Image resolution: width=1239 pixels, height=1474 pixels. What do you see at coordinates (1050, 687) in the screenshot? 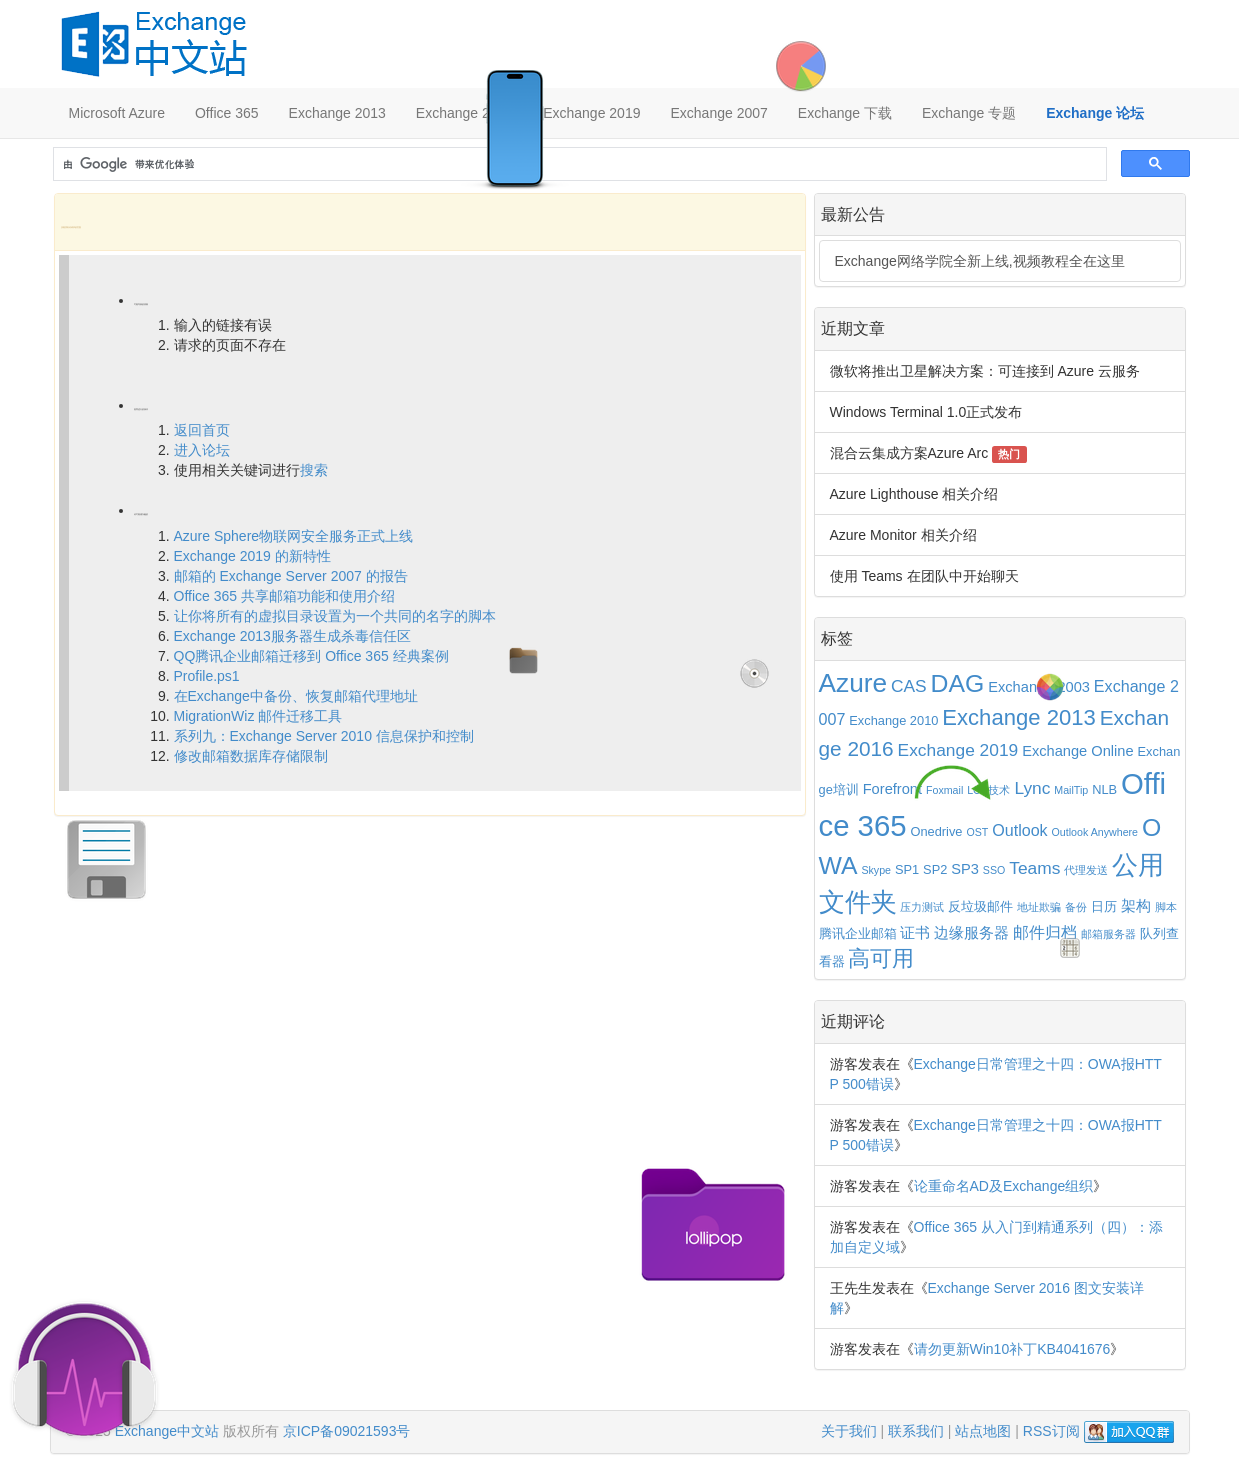
I see `open color preferences or theme settings` at bounding box center [1050, 687].